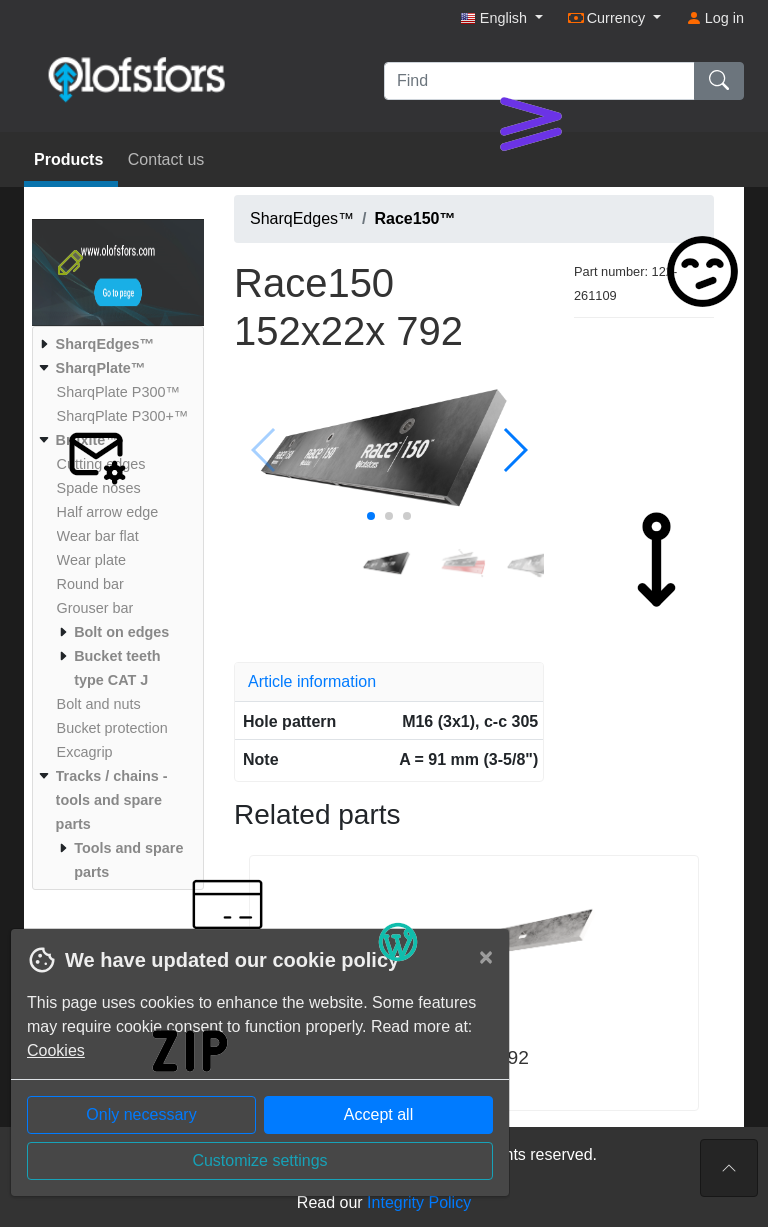 This screenshot has width=768, height=1227. I want to click on greater than or equal to mathematical operator, so click(531, 124).